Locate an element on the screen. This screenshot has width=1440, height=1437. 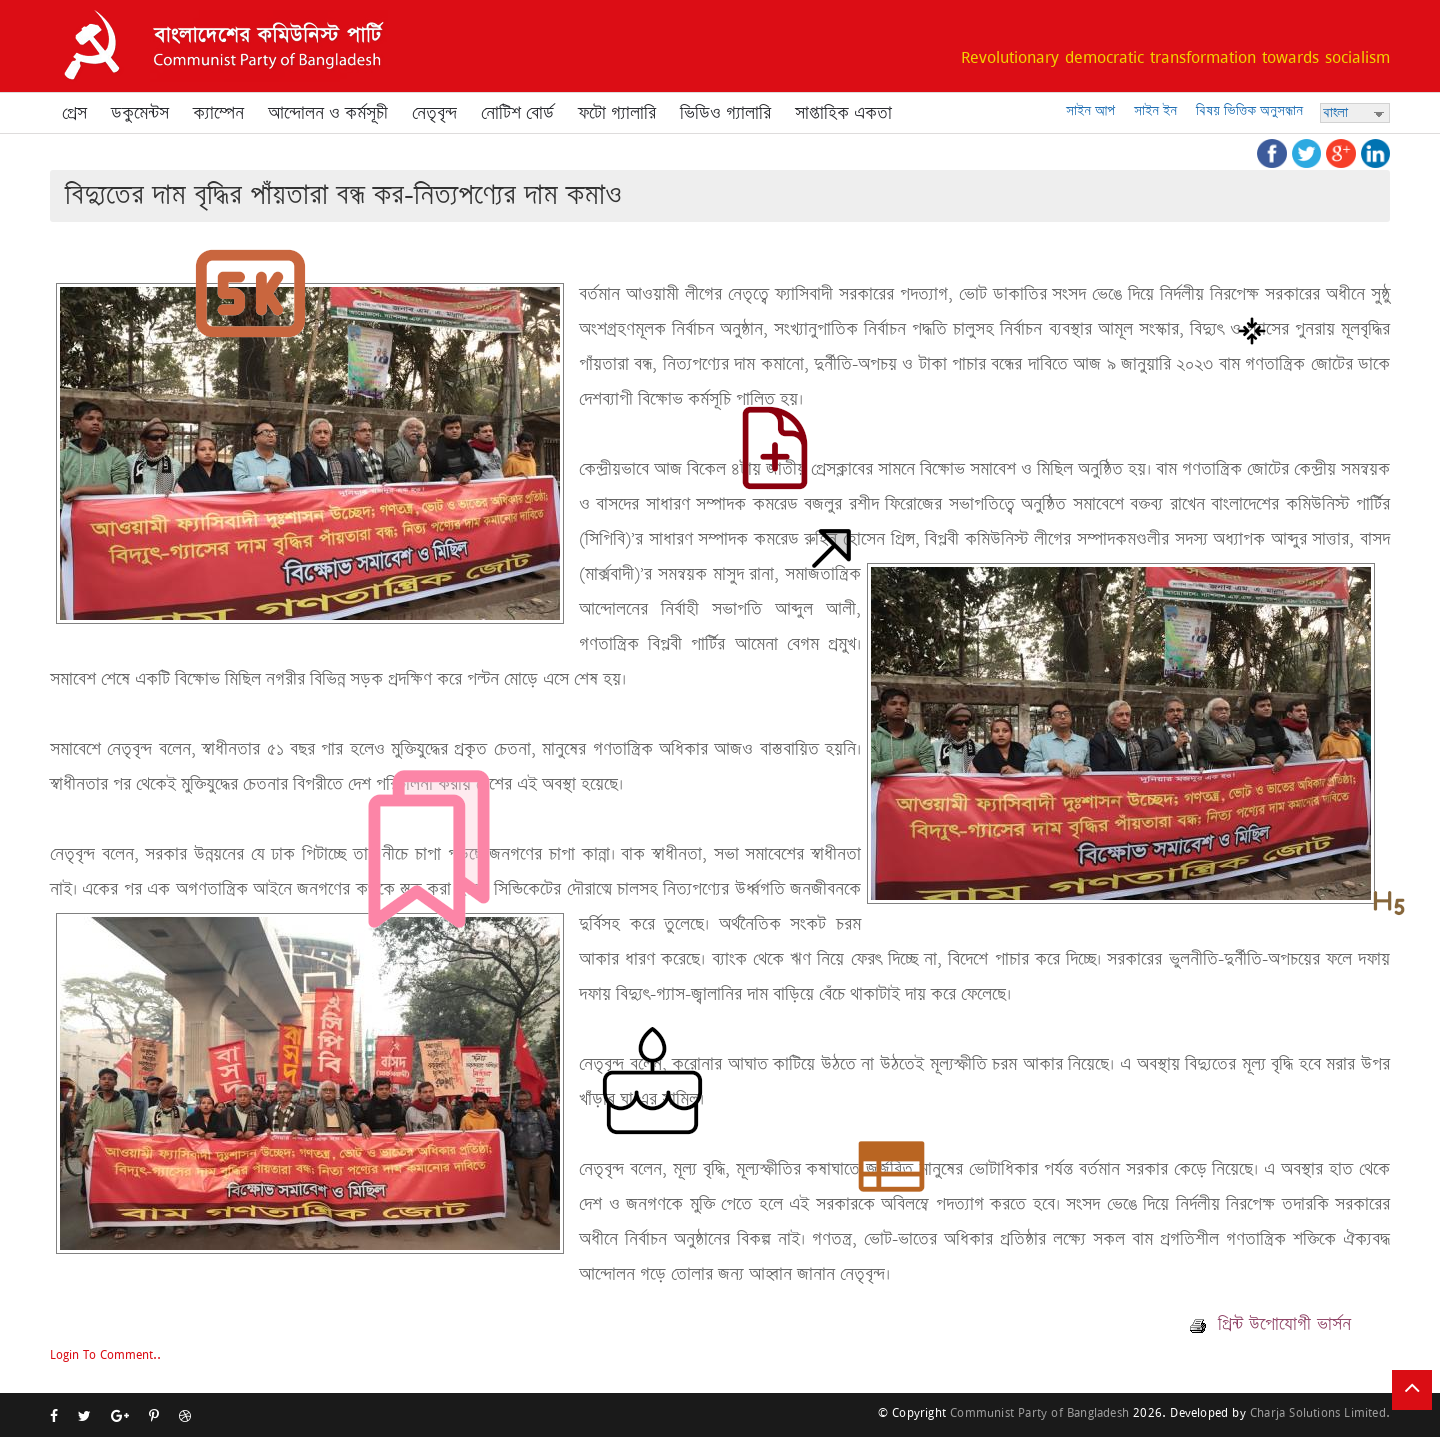
format text as heading level 5 is located at coordinates (1387, 902).